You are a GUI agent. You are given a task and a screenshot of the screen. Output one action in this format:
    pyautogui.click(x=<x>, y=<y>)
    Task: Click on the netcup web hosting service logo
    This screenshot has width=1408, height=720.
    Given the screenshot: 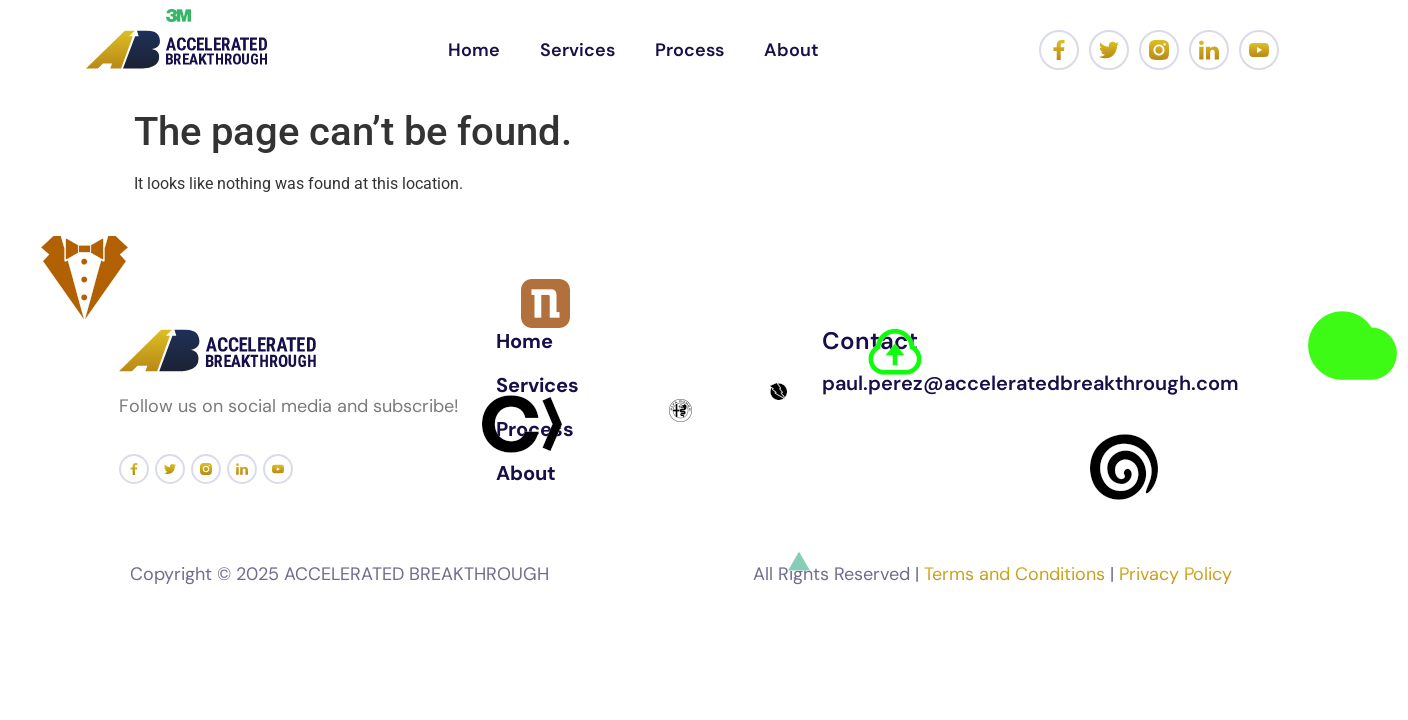 What is the action you would take?
    pyautogui.click(x=545, y=303)
    